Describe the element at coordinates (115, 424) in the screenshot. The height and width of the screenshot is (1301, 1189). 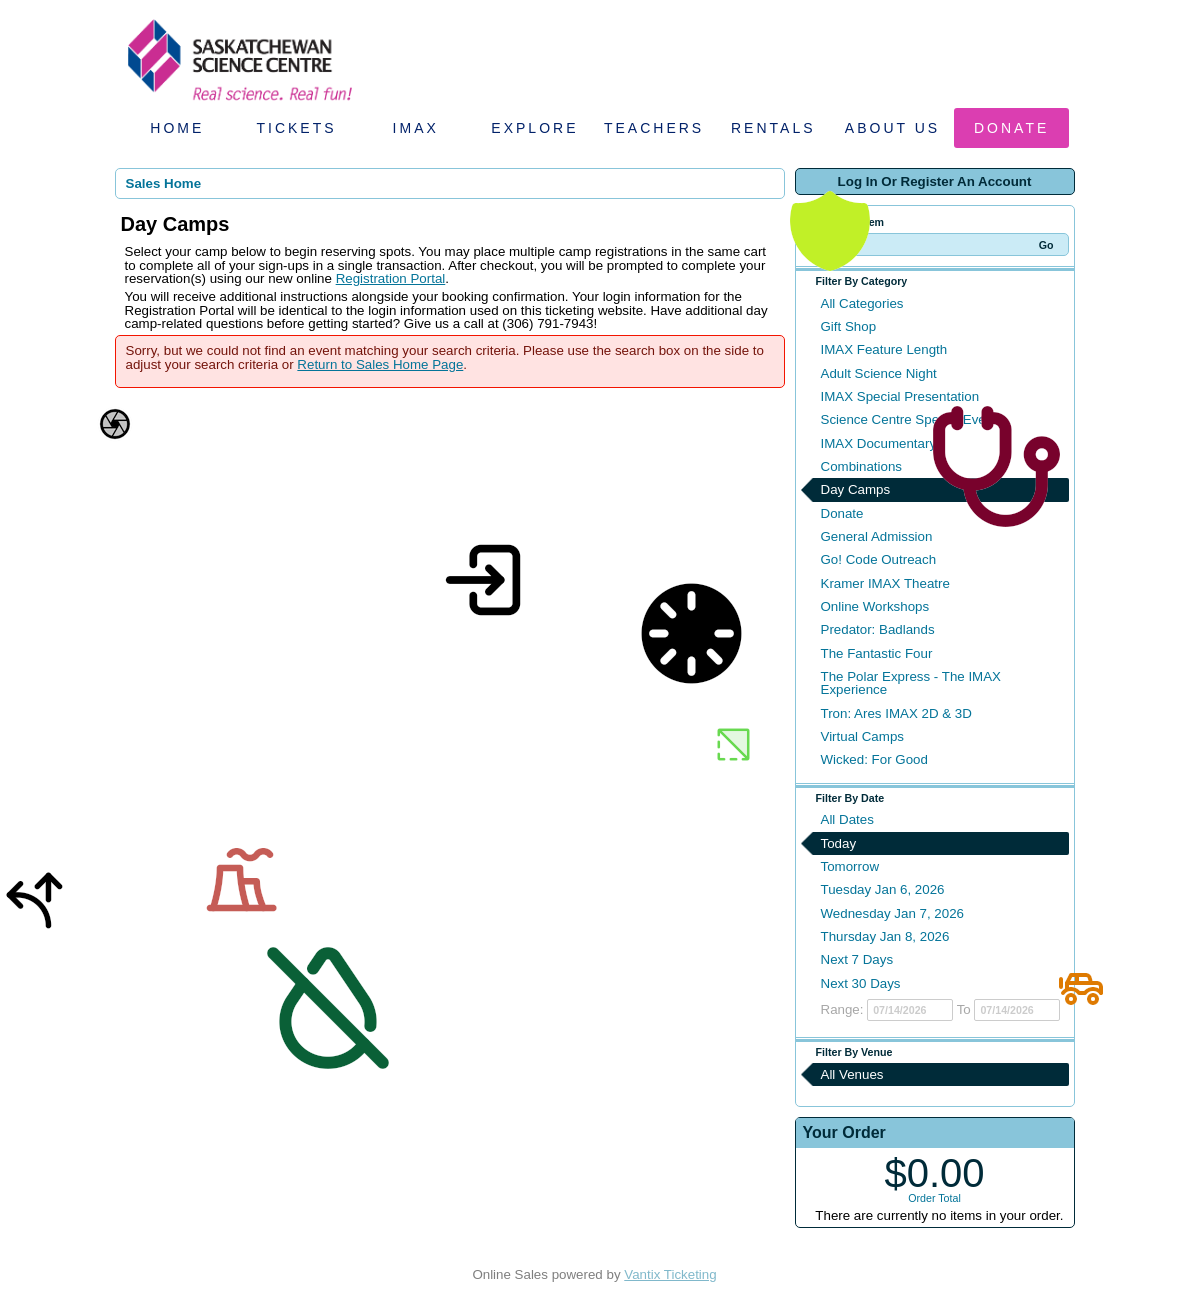
I see `open camera to take a photo` at that location.